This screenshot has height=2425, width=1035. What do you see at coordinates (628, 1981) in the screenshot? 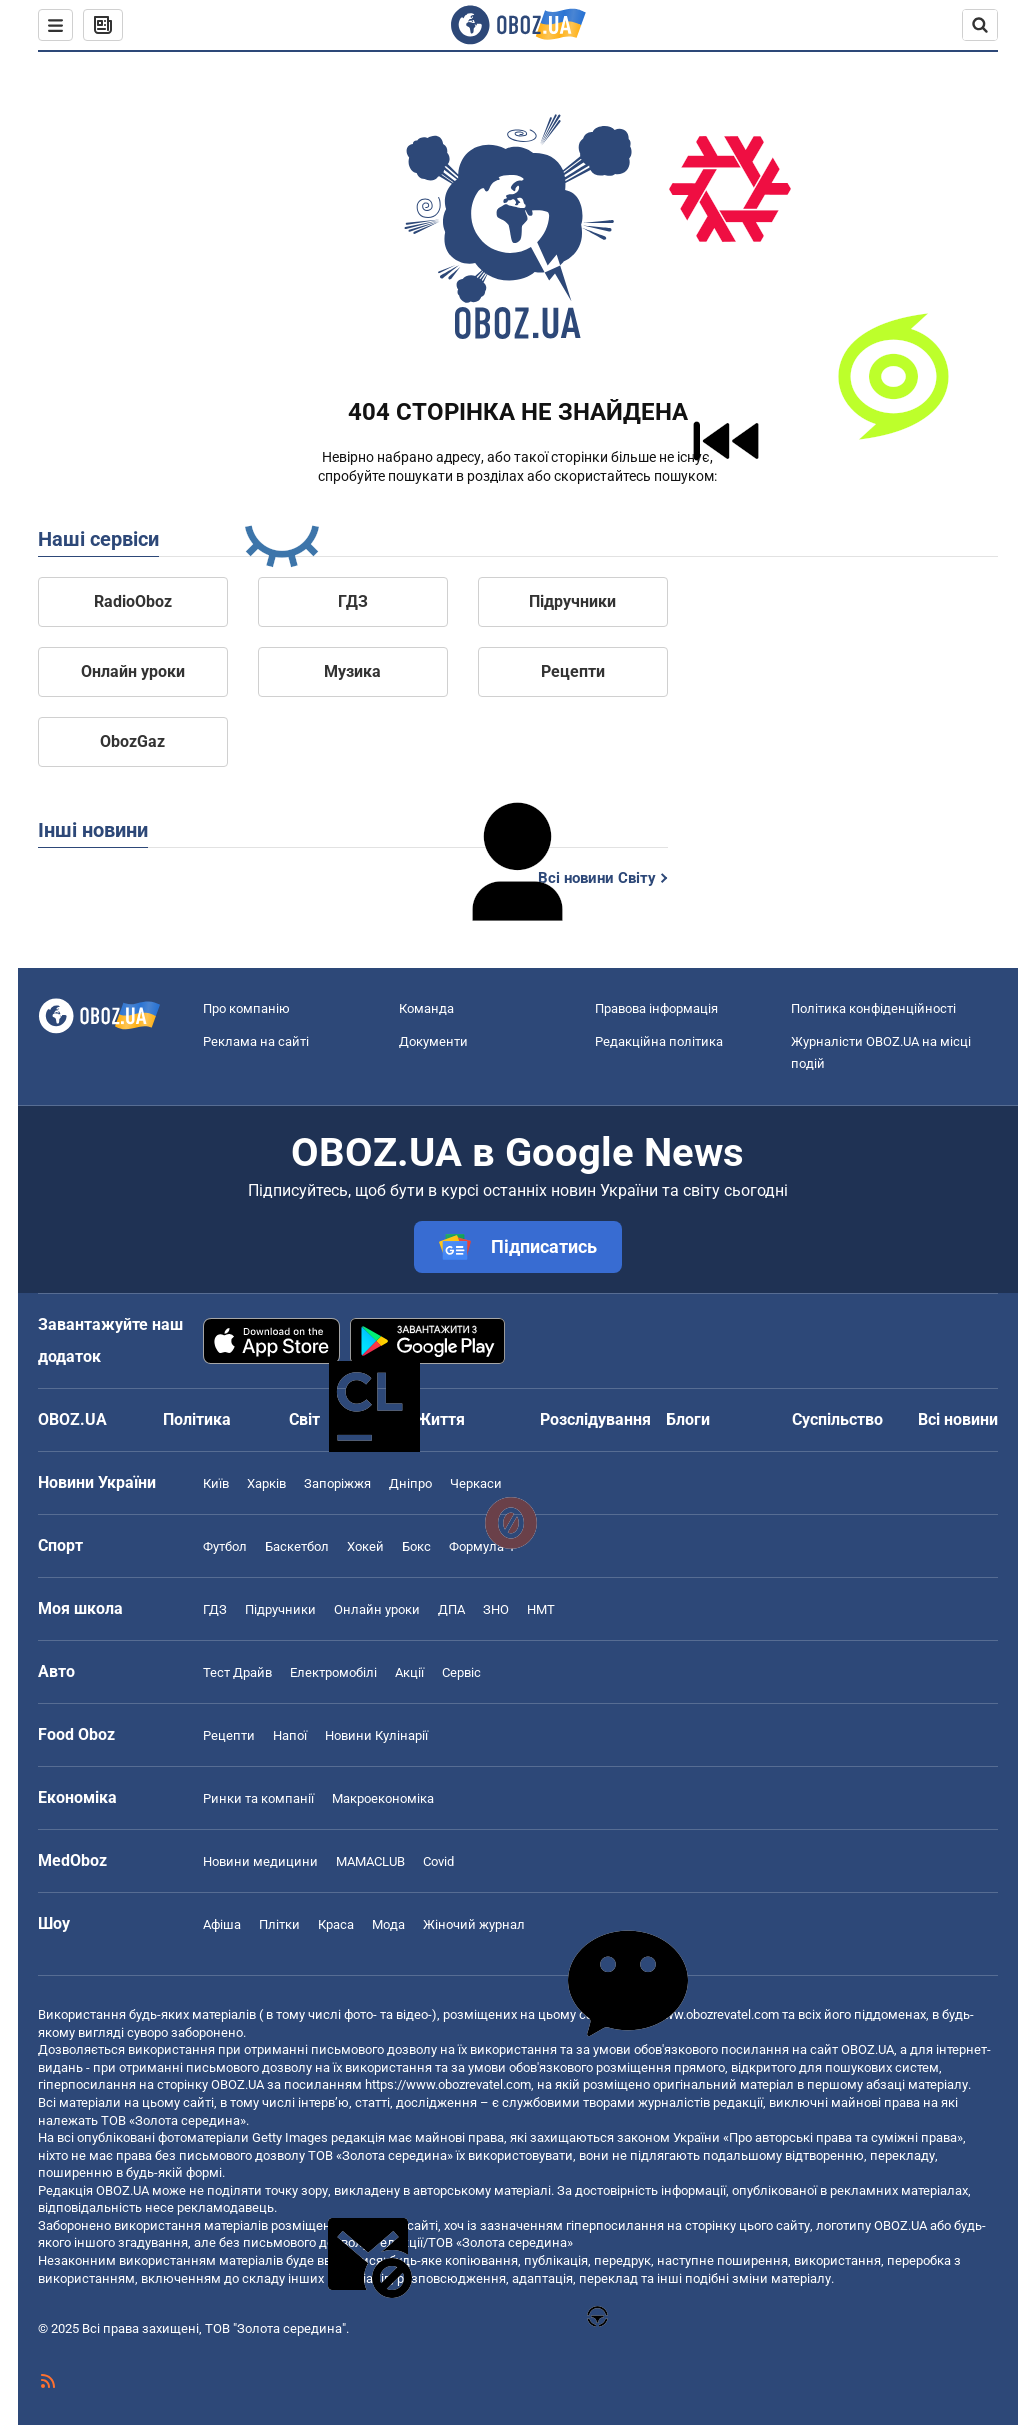
I see `open wechat messaging app` at bounding box center [628, 1981].